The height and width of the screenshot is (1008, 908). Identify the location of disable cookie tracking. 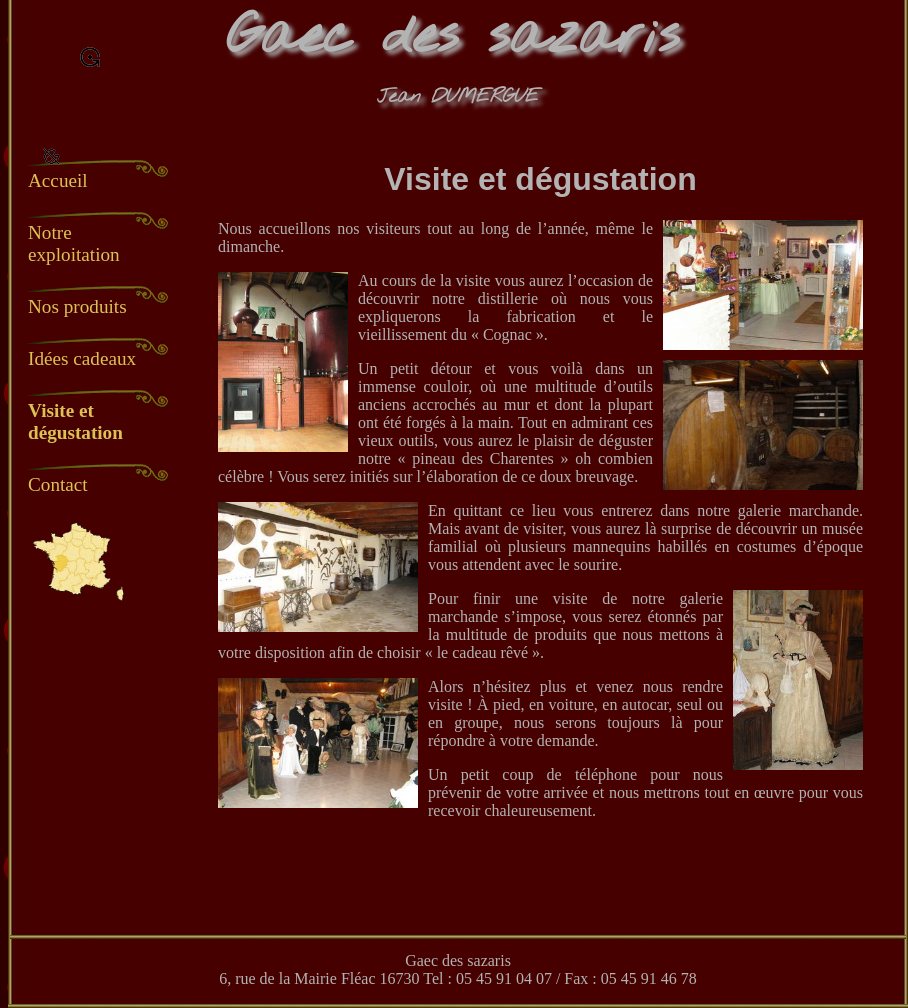
(51, 156).